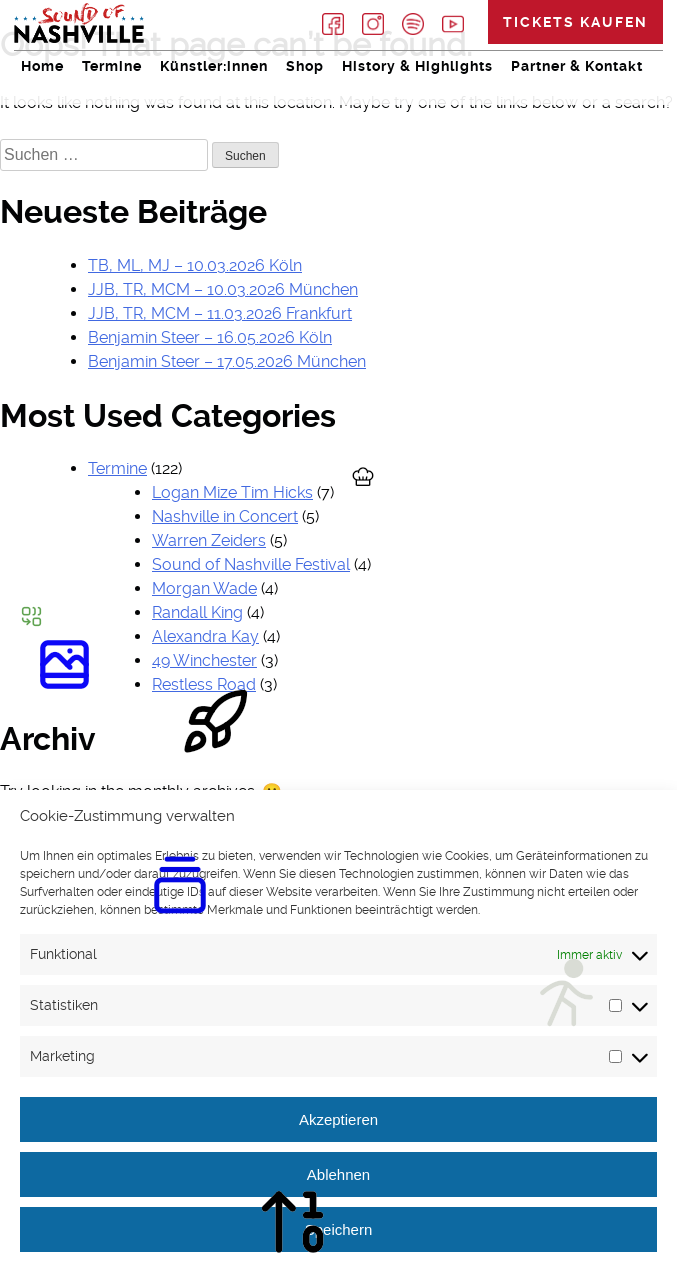  I want to click on view stacked cards or layers, so click(180, 885).